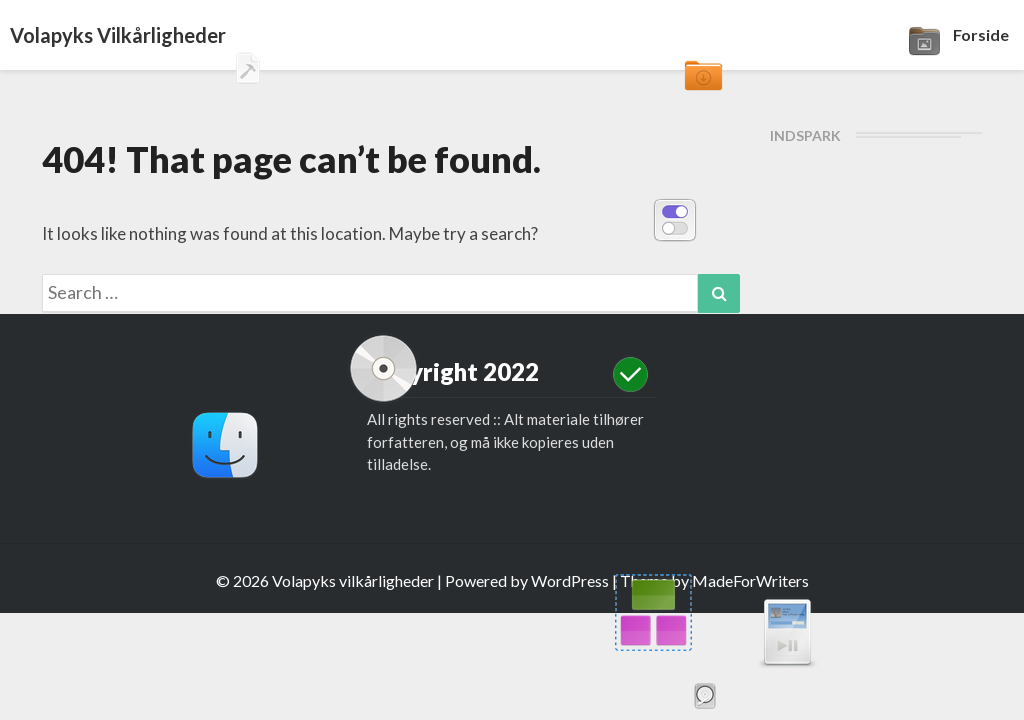  Describe the element at coordinates (225, 445) in the screenshot. I see `open Finder to browse files and folders` at that location.